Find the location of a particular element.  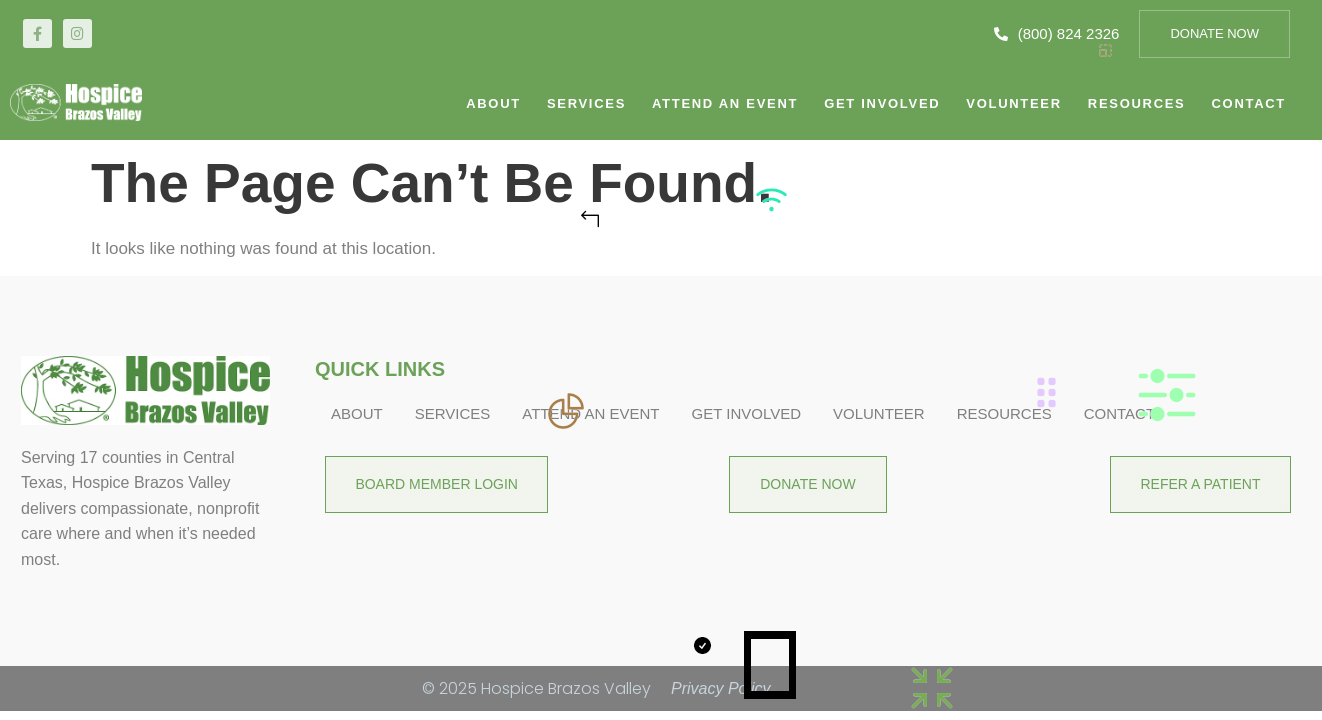

drag to reorder items vertically is located at coordinates (1046, 392).